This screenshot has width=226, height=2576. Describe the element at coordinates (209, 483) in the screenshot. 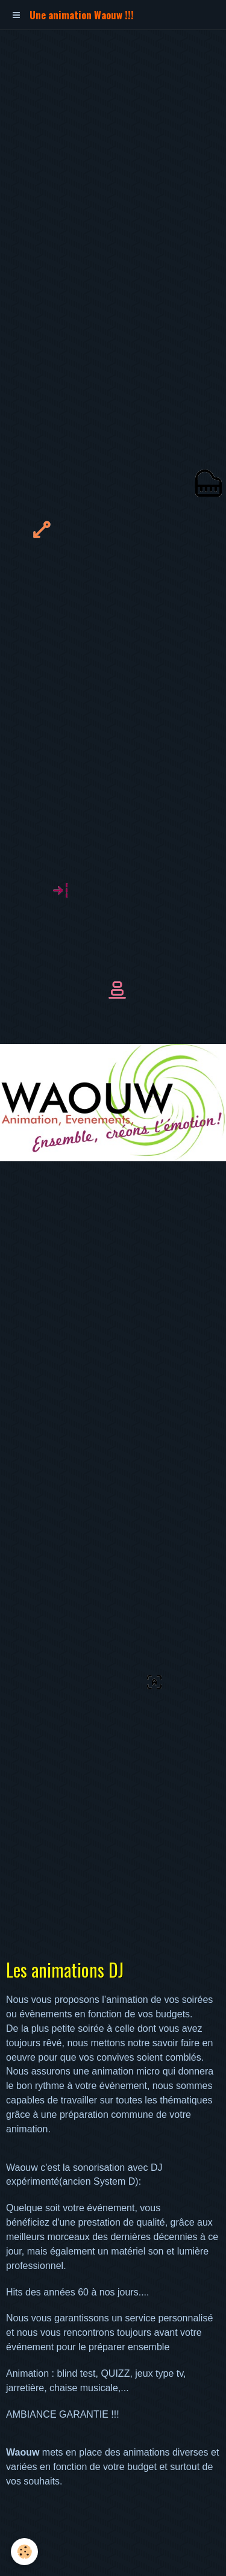

I see `access piano or keyboard instrument` at that location.